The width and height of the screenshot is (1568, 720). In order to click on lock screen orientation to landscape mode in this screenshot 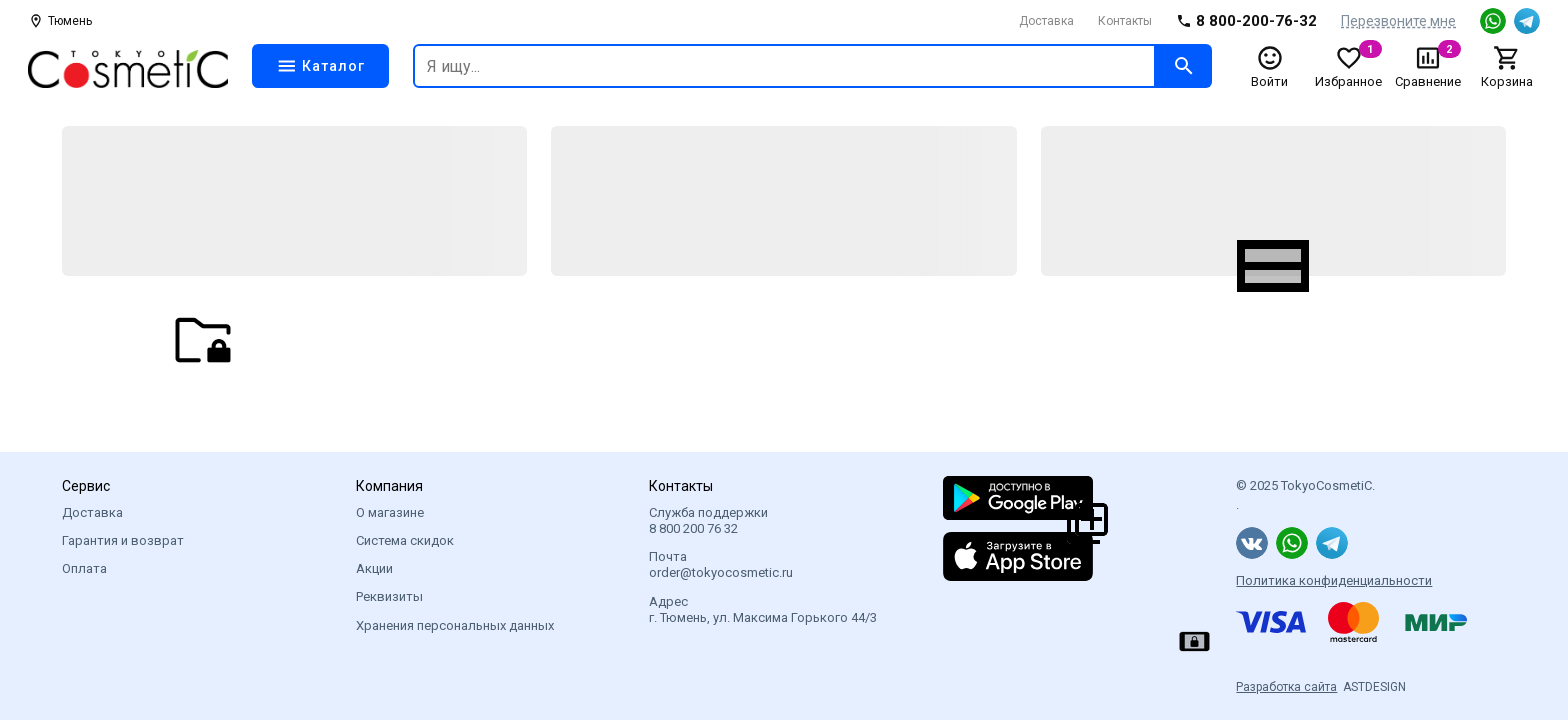, I will do `click(1194, 641)`.